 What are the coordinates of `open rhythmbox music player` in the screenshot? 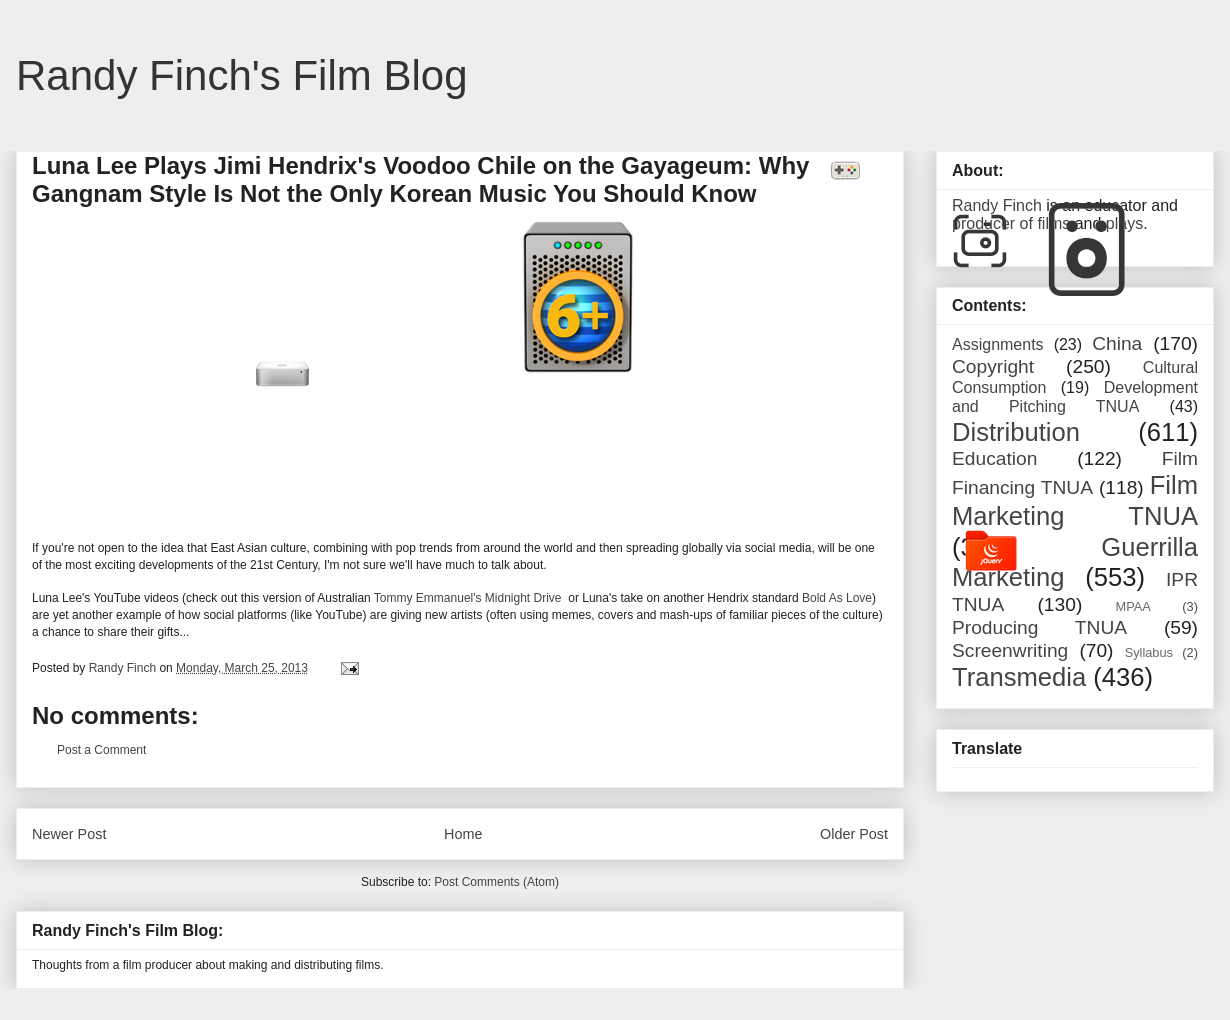 It's located at (1089, 249).